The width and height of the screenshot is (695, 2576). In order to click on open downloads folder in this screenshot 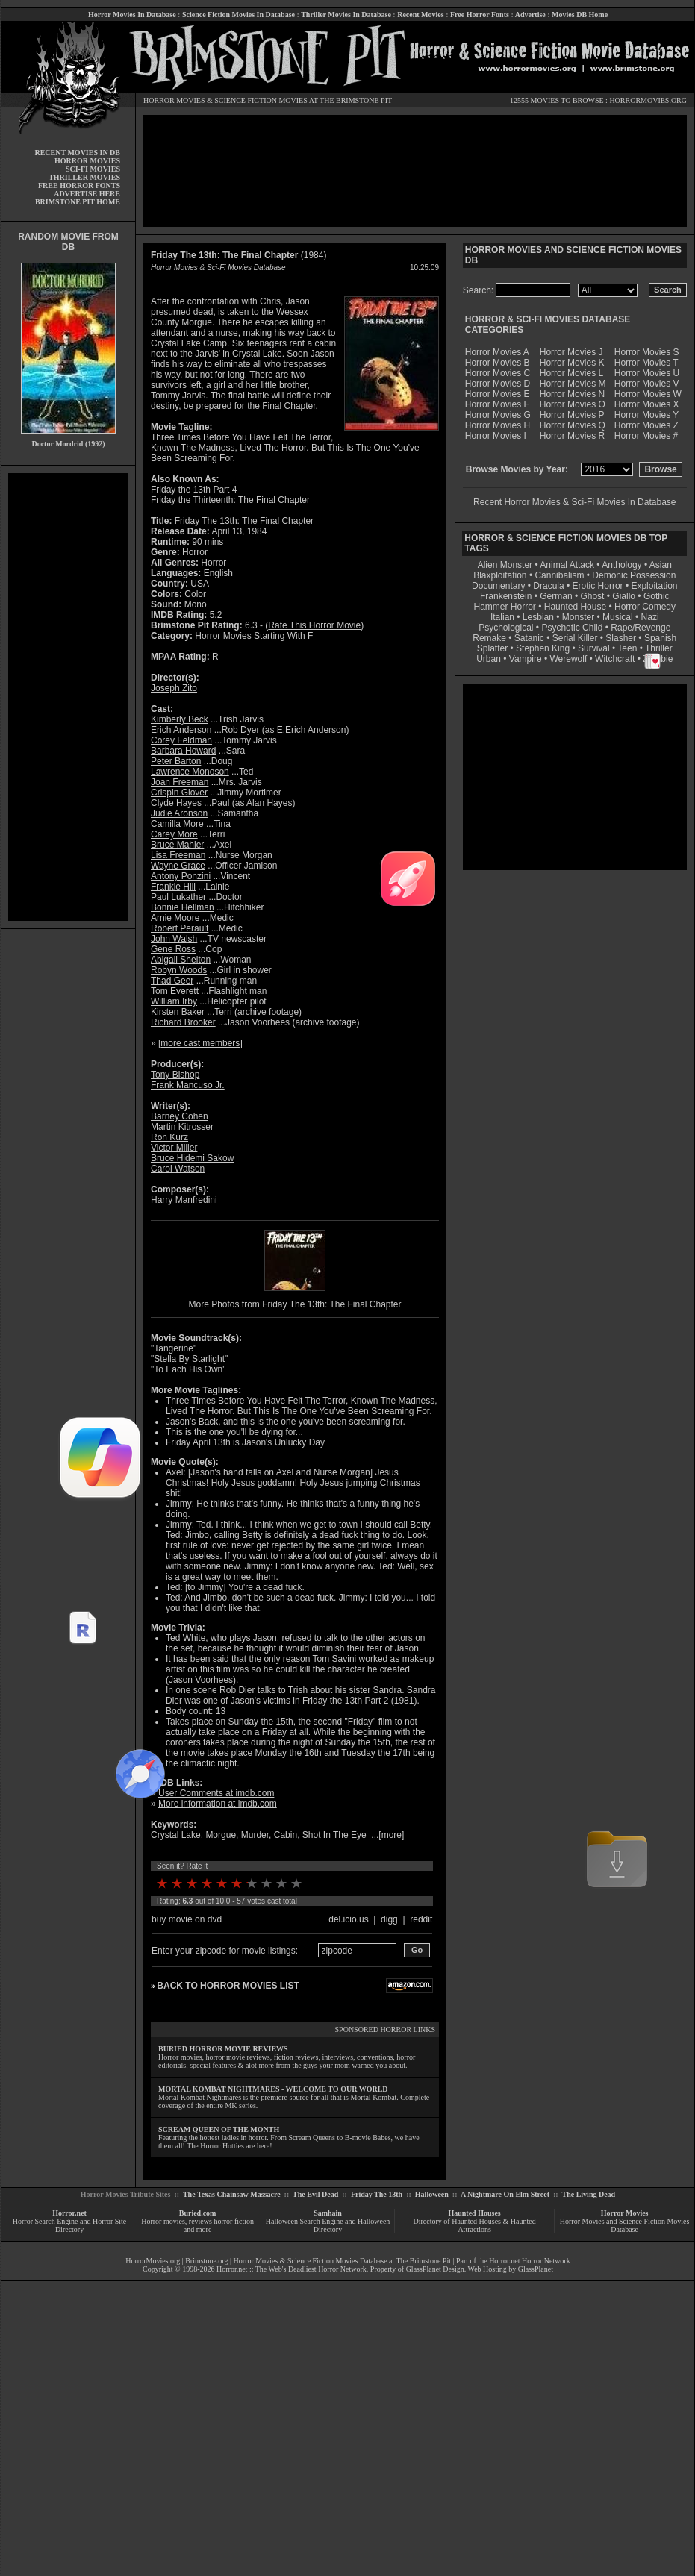, I will do `click(617, 1859)`.